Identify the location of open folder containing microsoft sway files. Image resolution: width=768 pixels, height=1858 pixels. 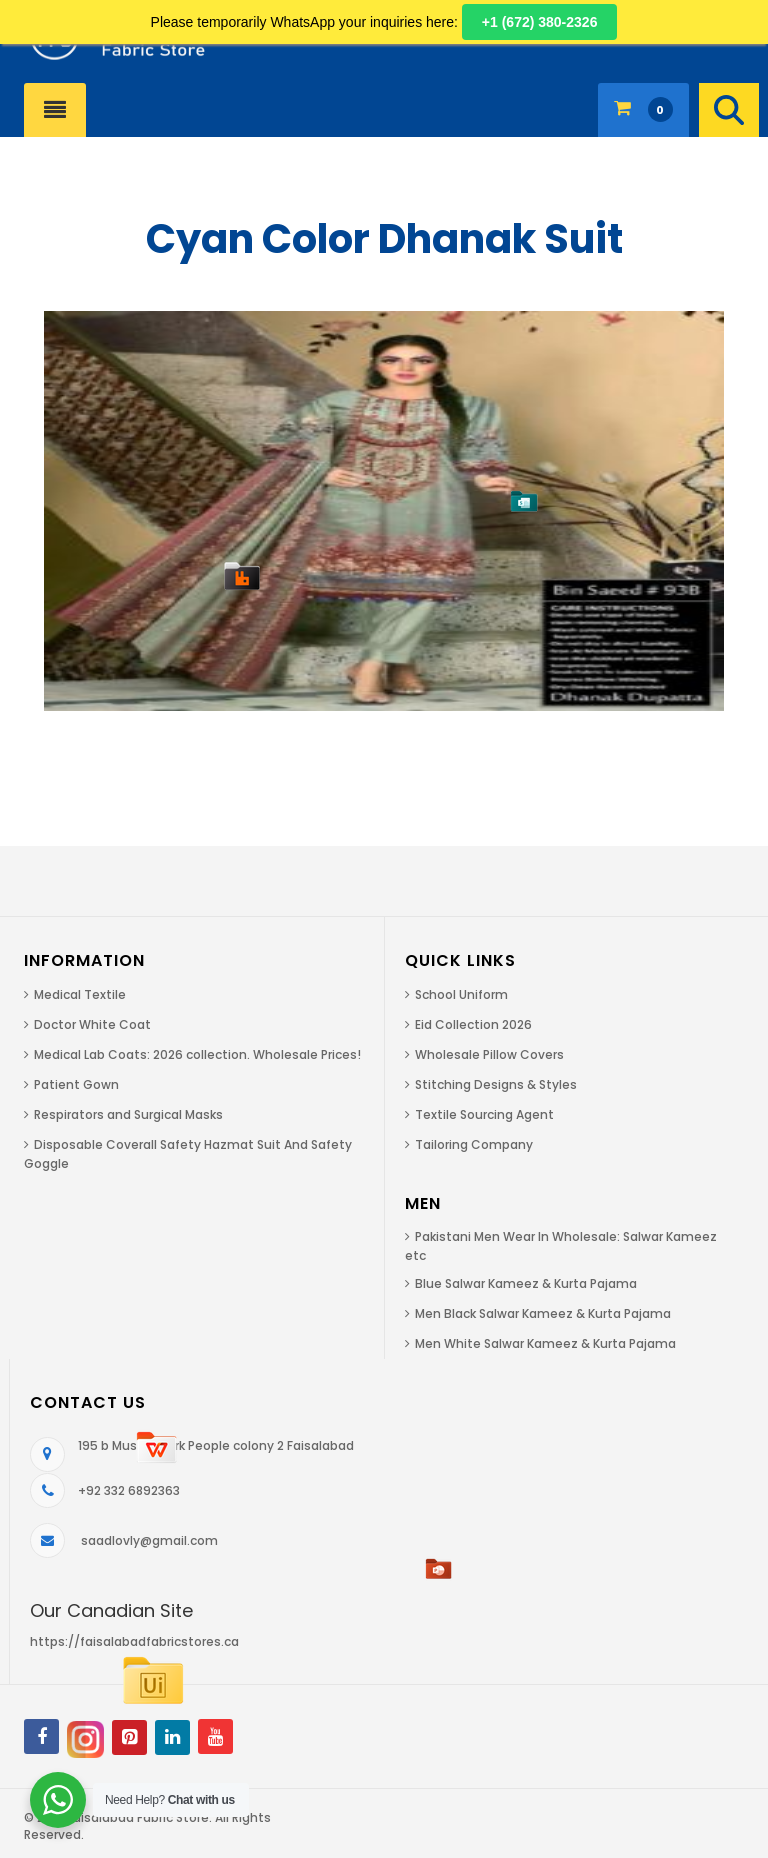
(524, 502).